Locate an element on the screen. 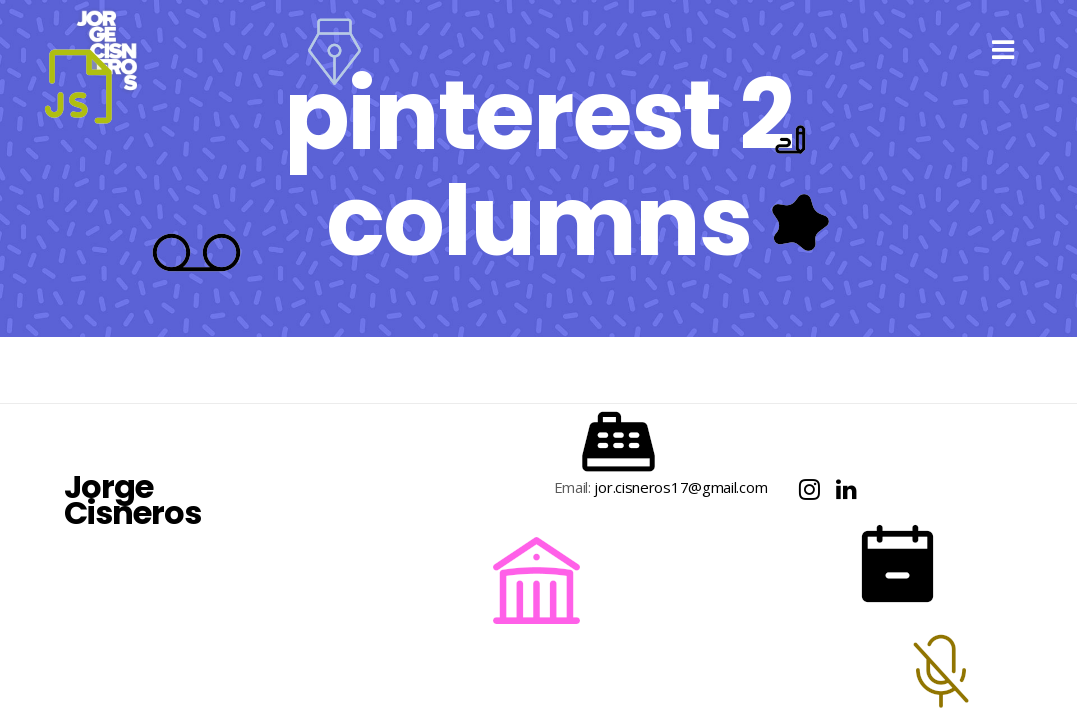  access drawing or illustration tools is located at coordinates (334, 49).